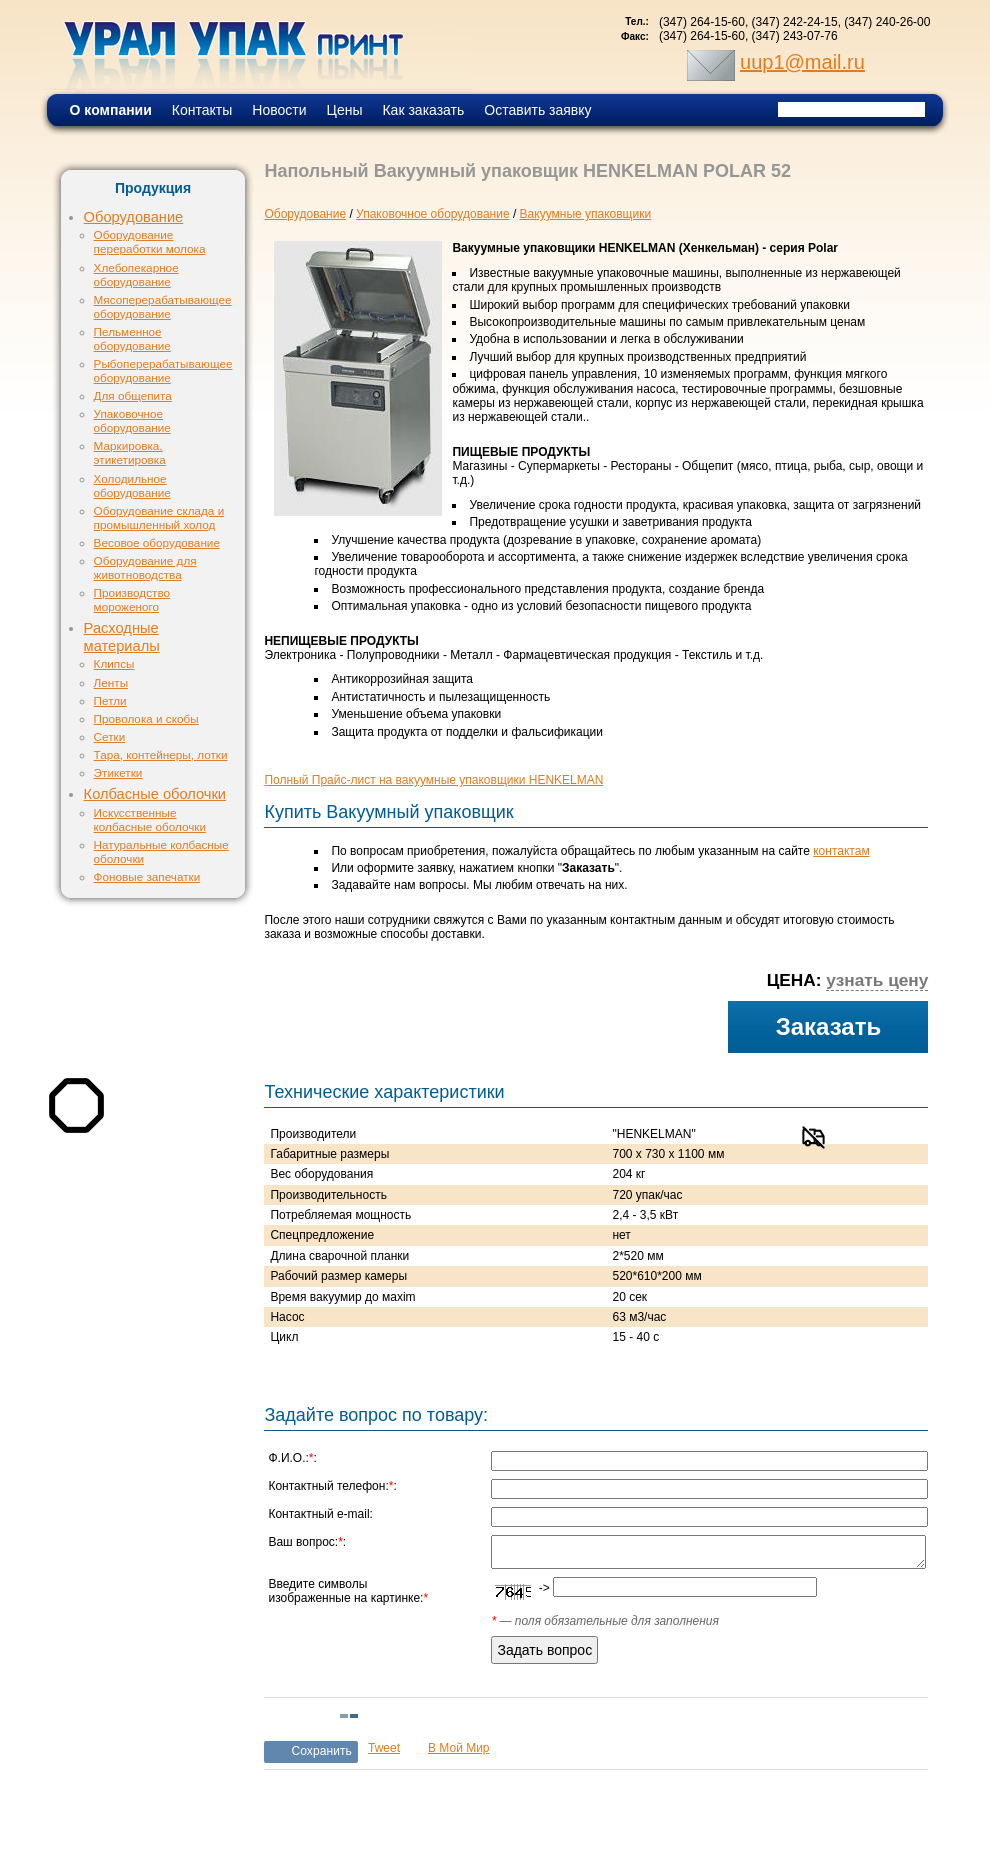 This screenshot has width=990, height=1850. Describe the element at coordinates (813, 1137) in the screenshot. I see `delivery unavailable` at that location.